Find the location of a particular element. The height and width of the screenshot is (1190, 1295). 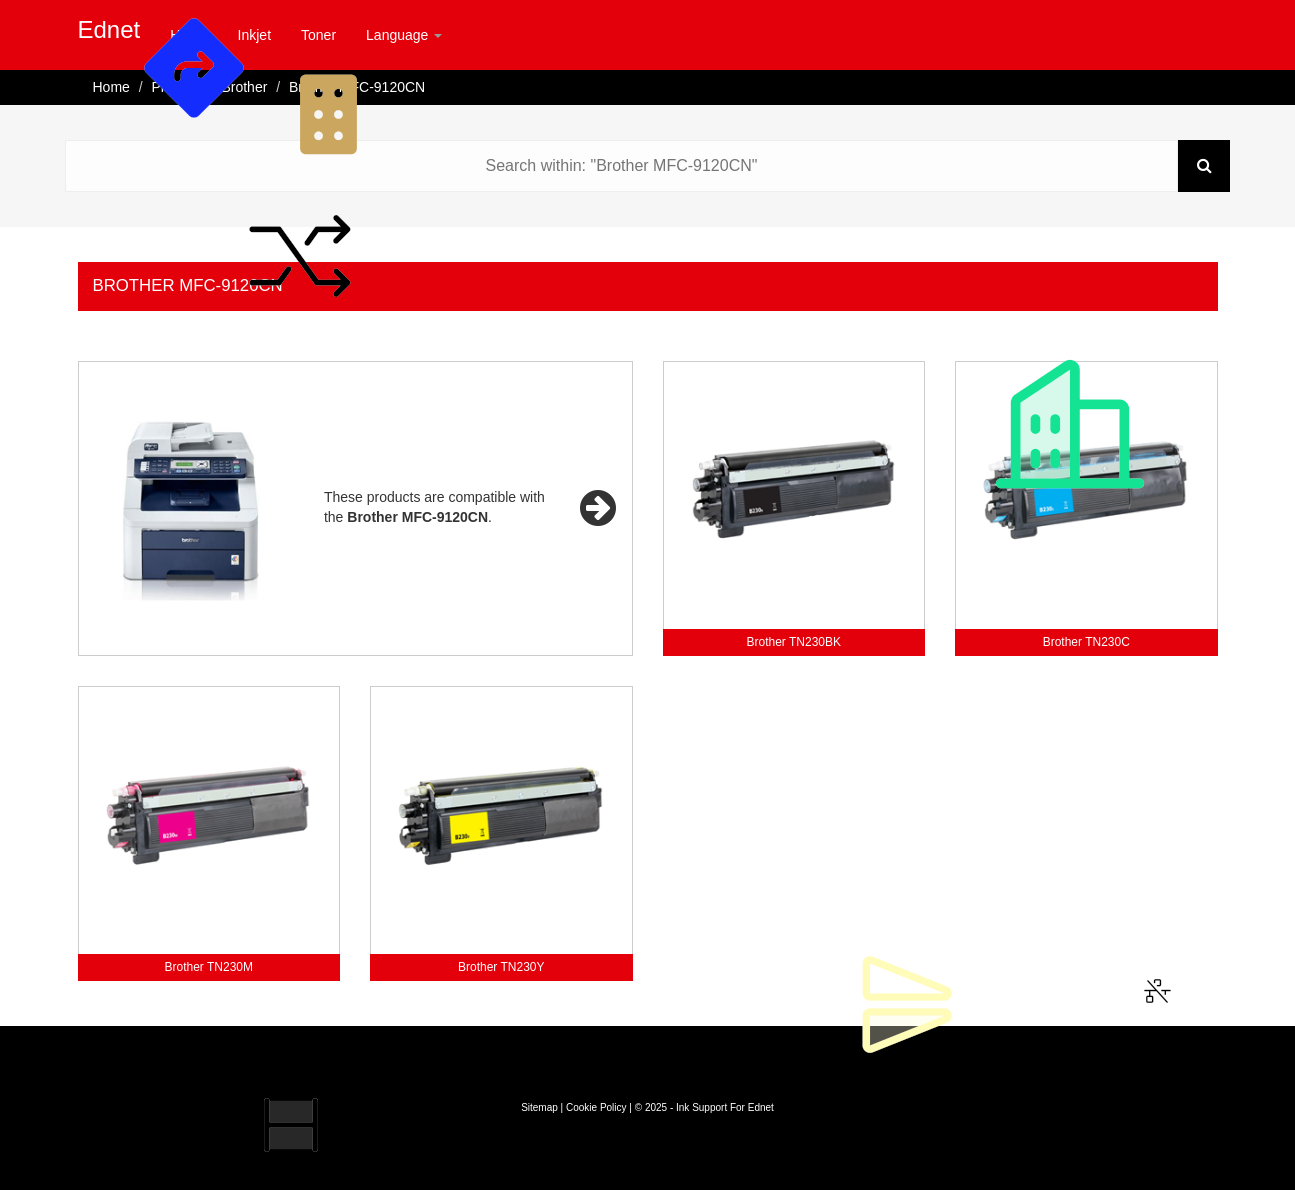

navigate to directions or routing options is located at coordinates (194, 68).